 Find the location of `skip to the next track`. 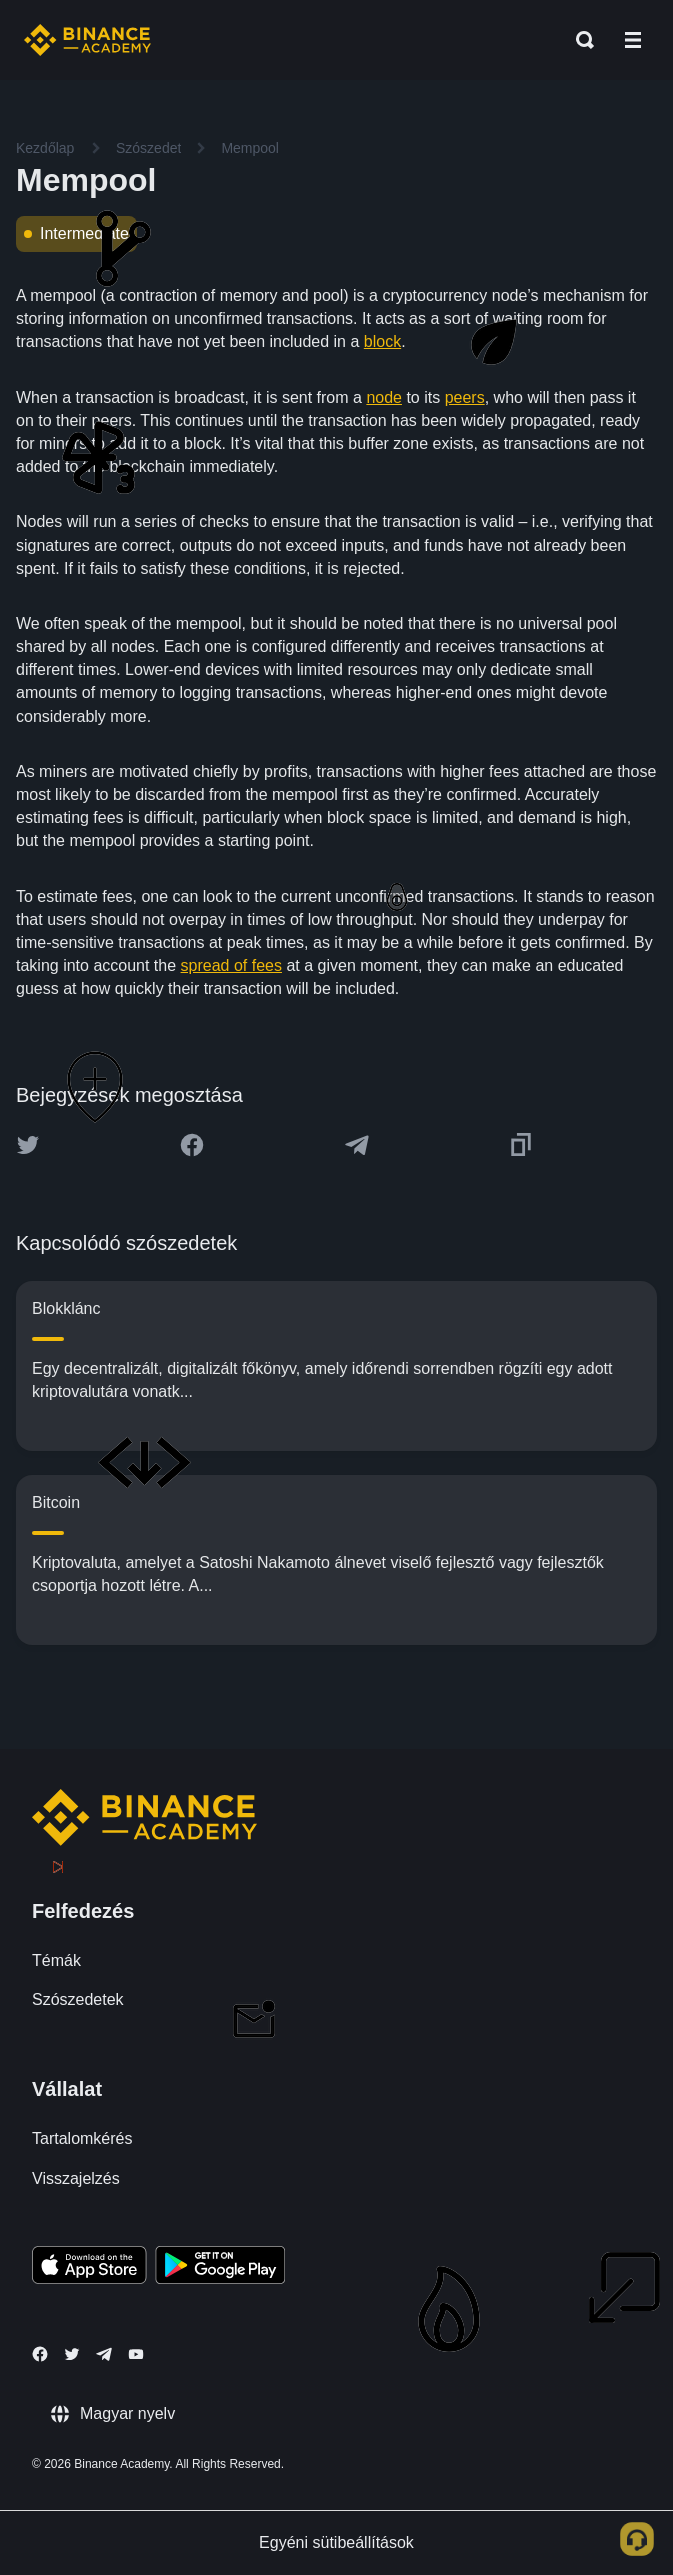

skip to the next track is located at coordinates (58, 1867).